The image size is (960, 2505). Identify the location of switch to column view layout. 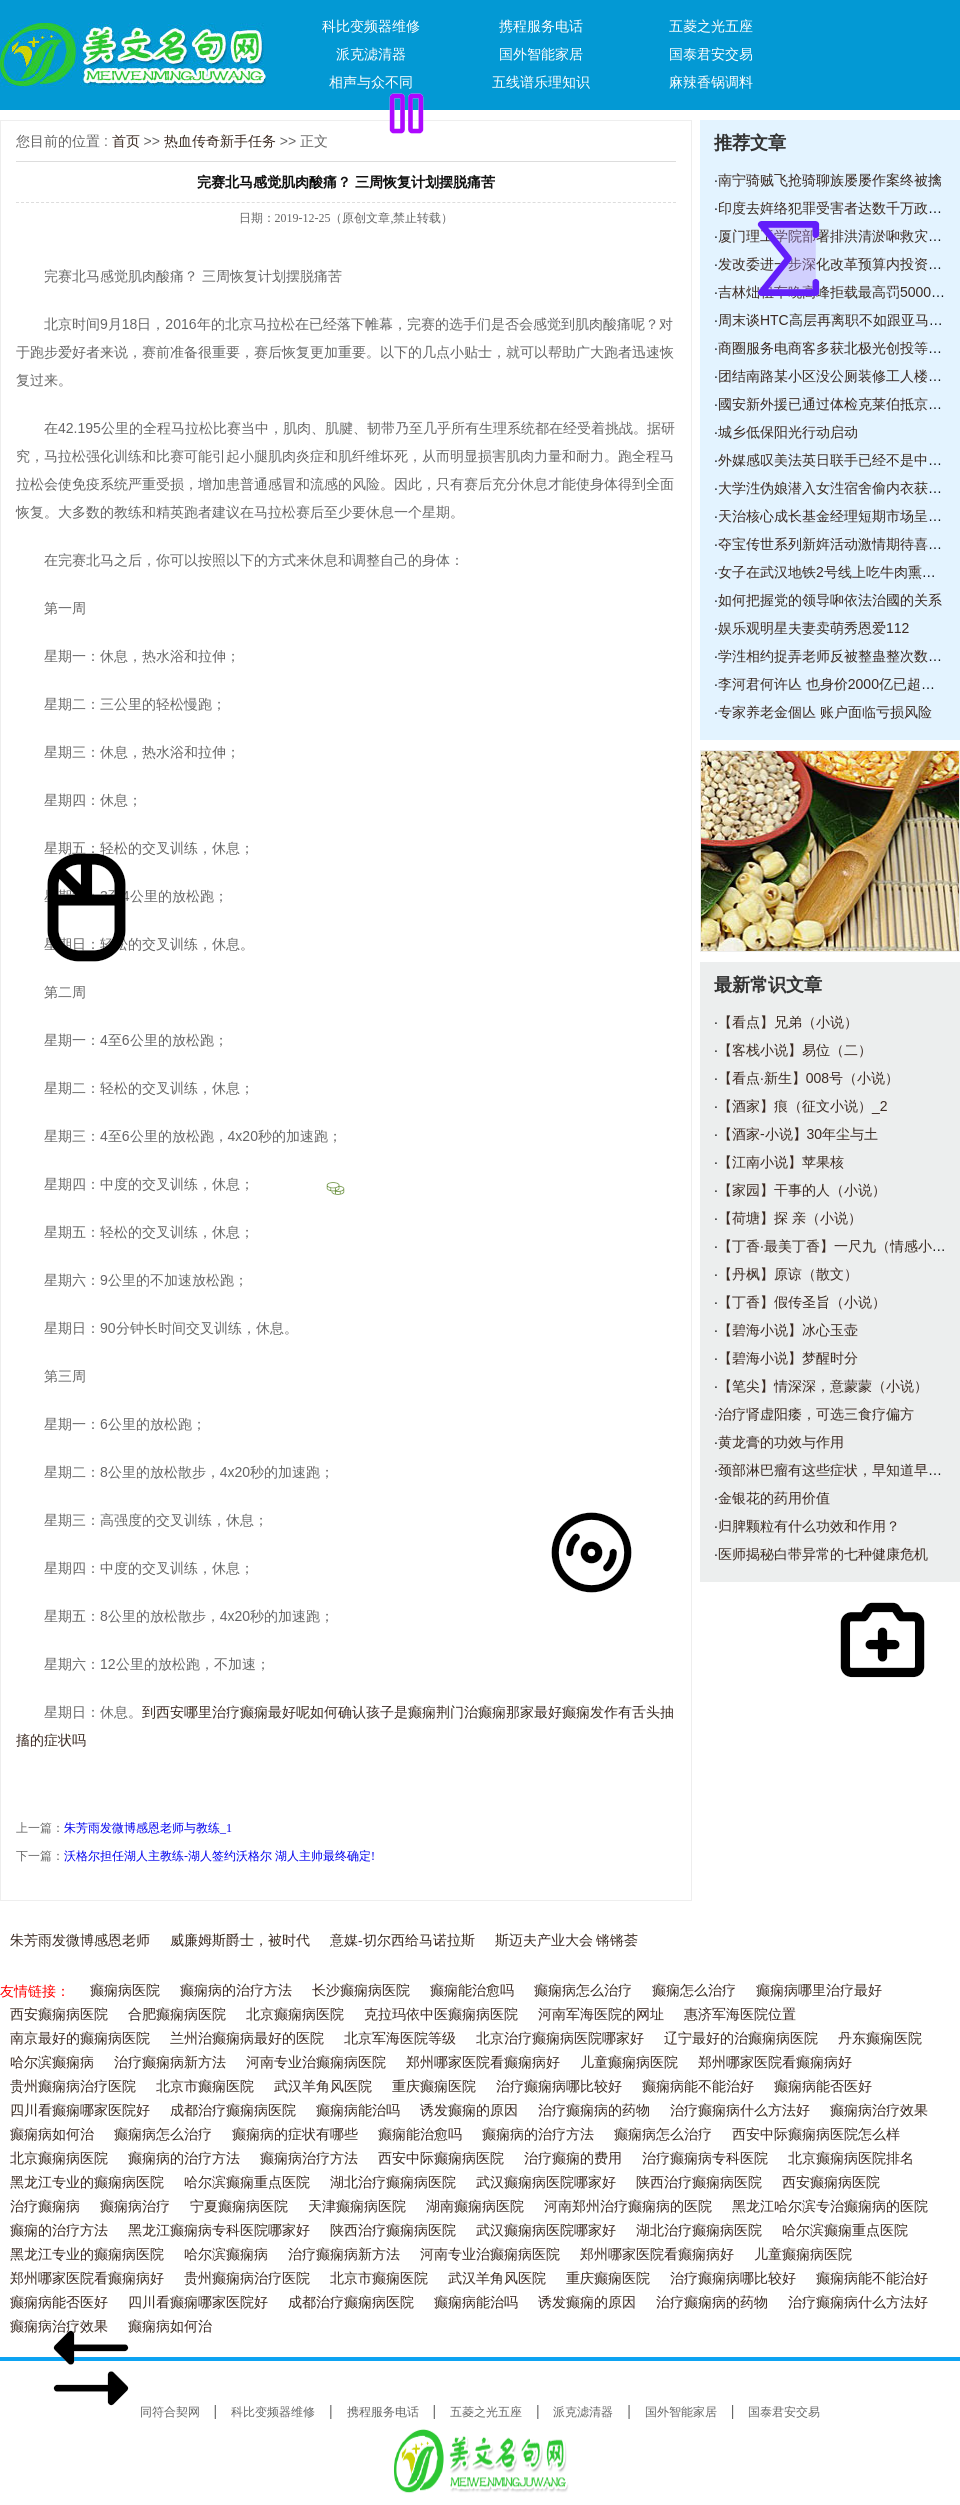
(406, 113).